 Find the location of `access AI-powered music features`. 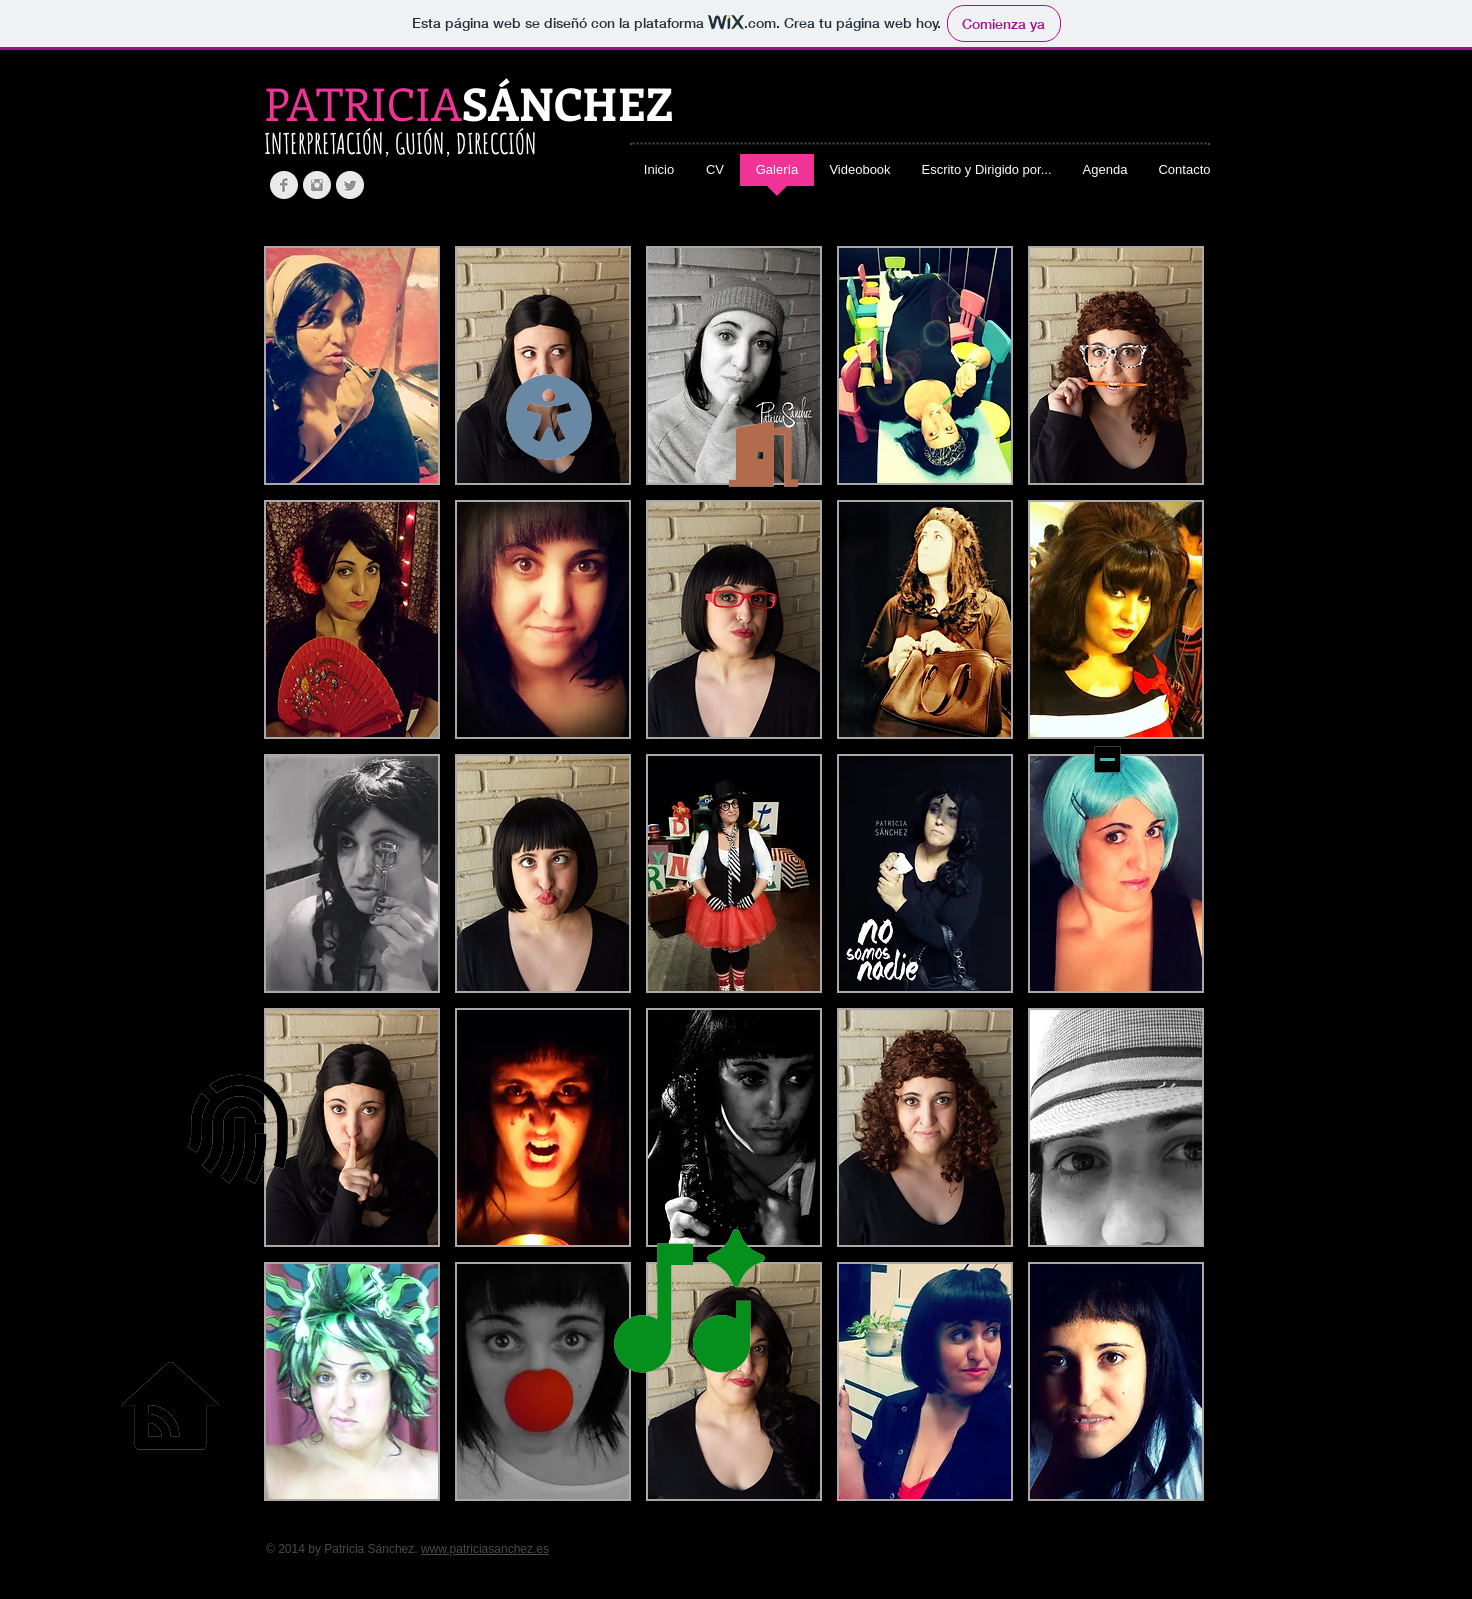

access AI-powered music features is located at coordinates (693, 1308).